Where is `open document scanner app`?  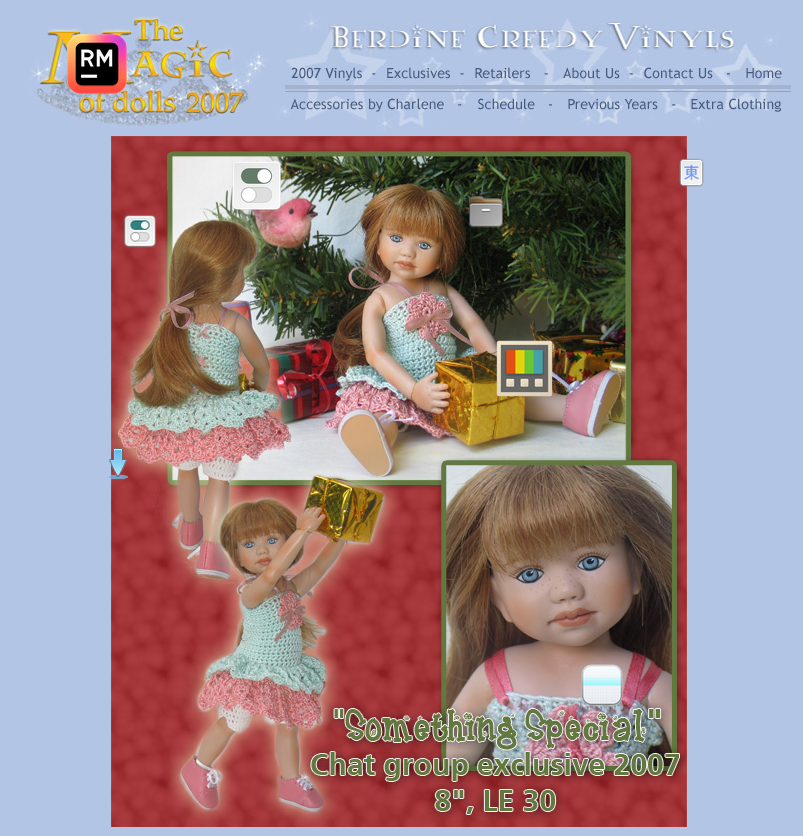
open document scanner app is located at coordinates (602, 685).